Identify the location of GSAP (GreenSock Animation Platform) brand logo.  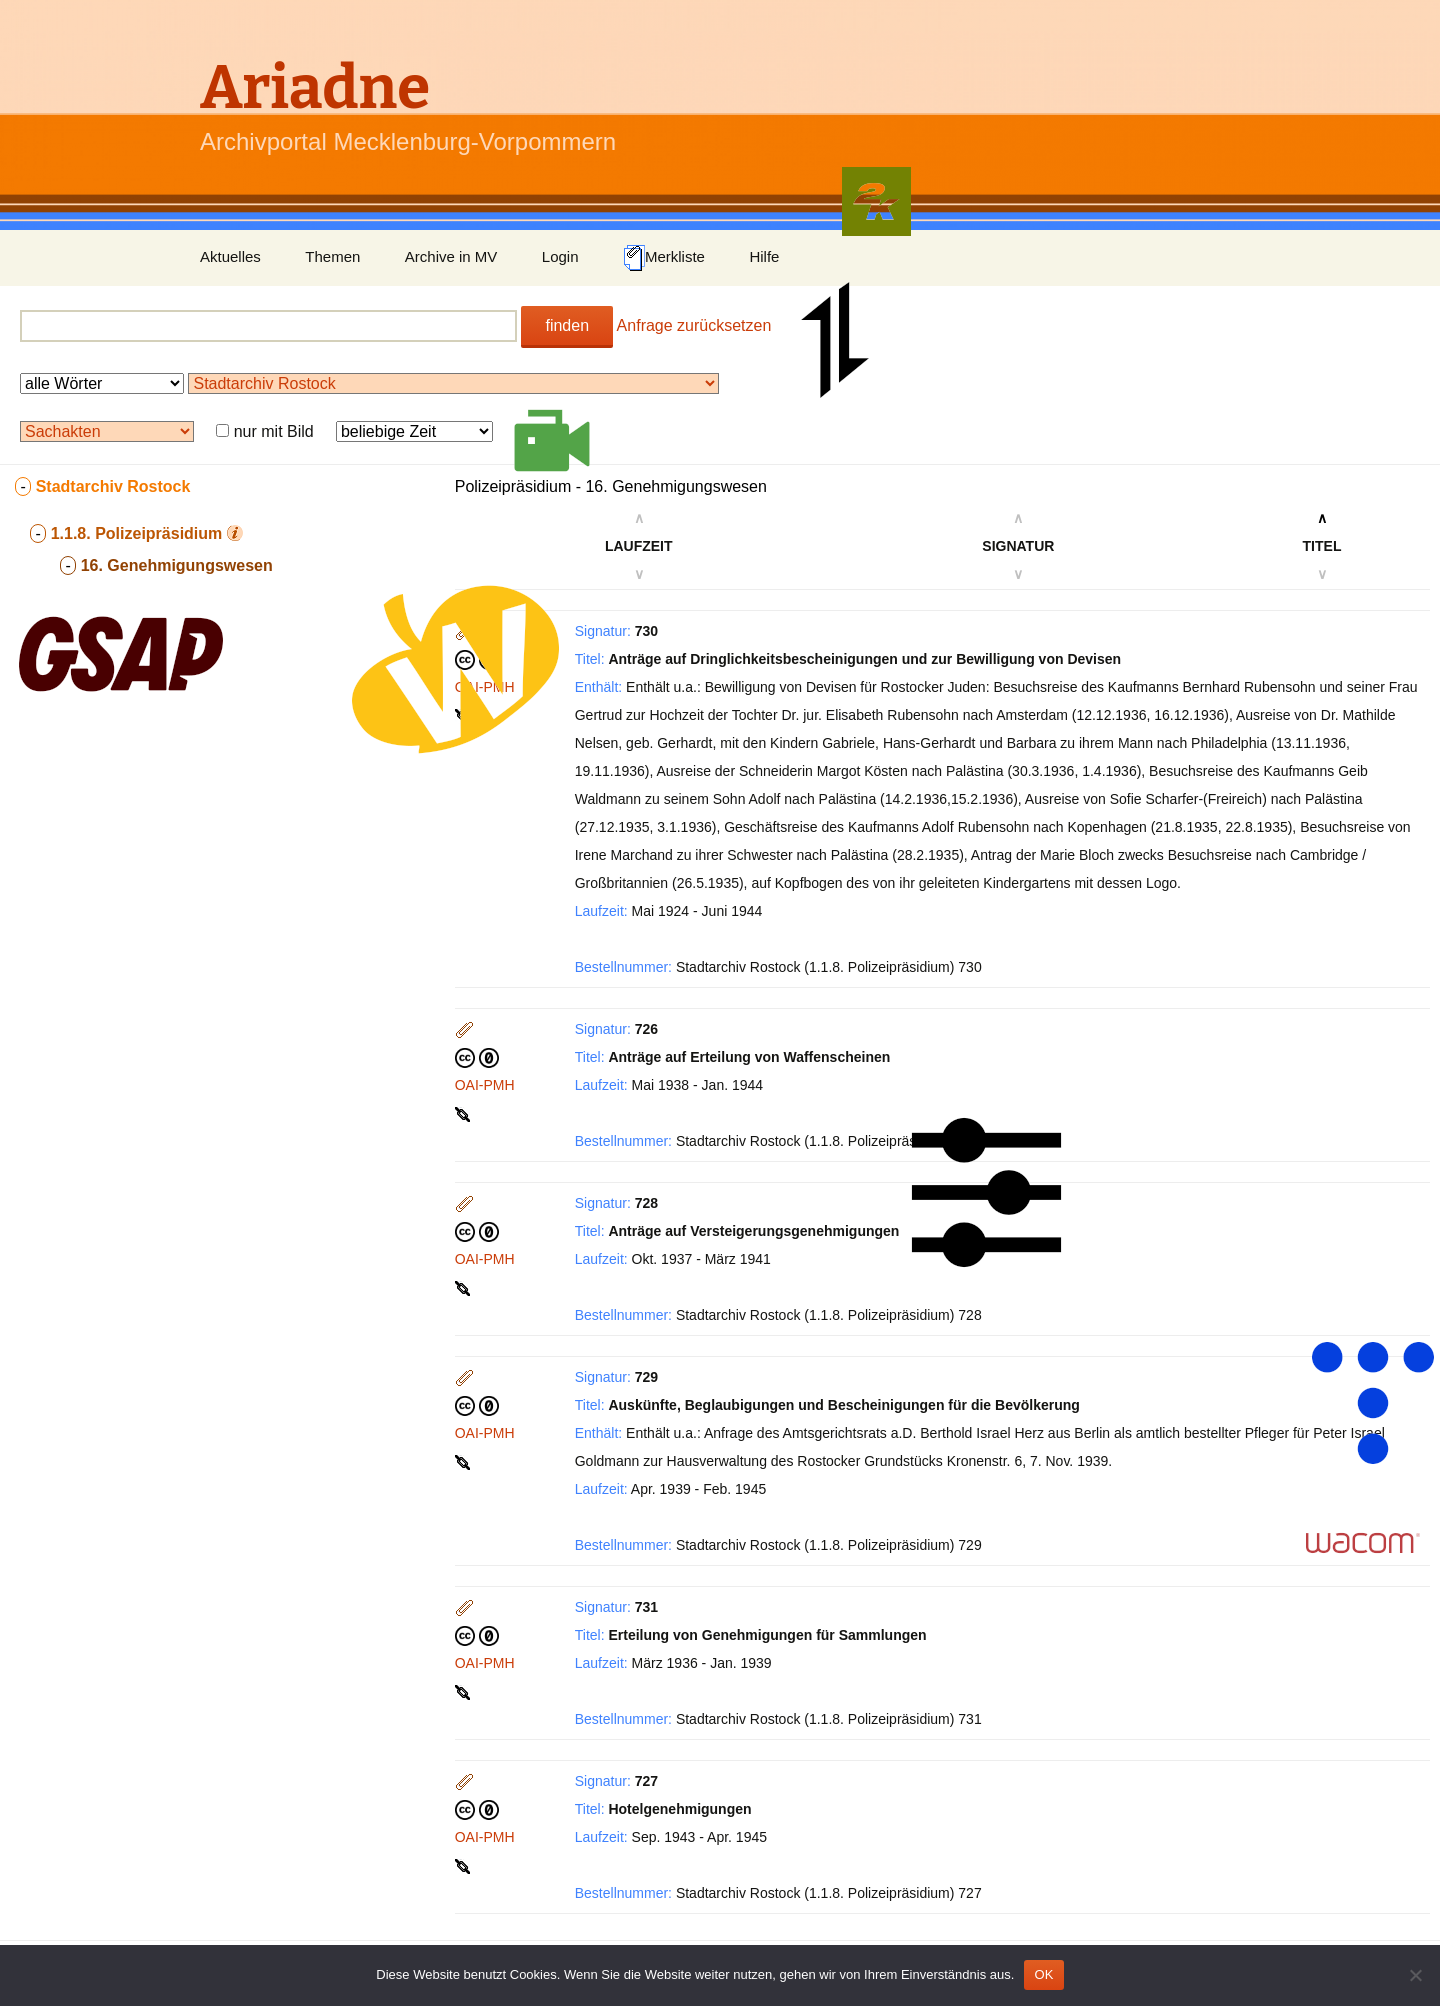
(121, 654).